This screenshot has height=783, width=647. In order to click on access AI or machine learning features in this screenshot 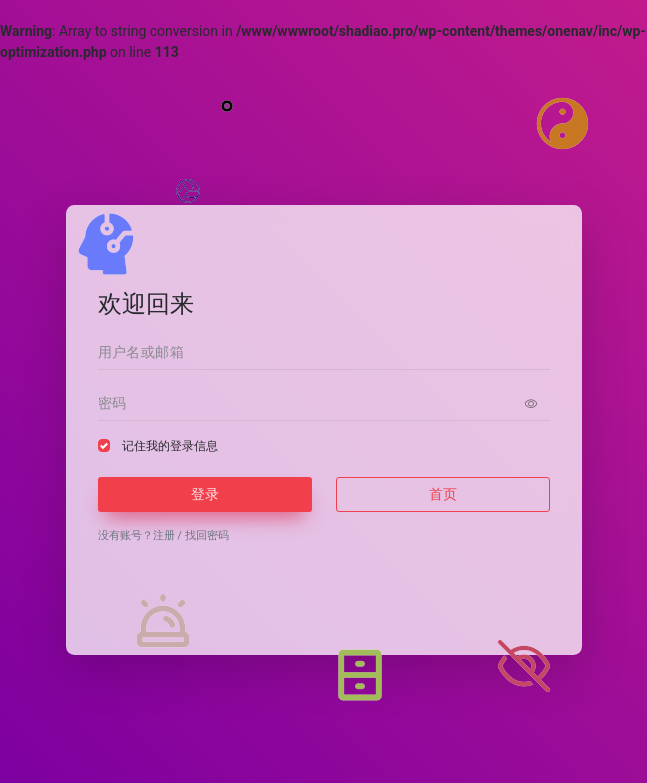, I will do `click(107, 244)`.